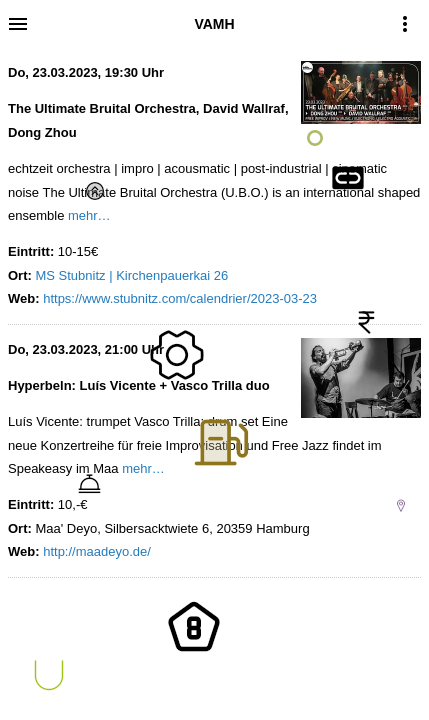 The height and width of the screenshot is (720, 429). Describe the element at coordinates (177, 355) in the screenshot. I see `access settings or preferences` at that location.